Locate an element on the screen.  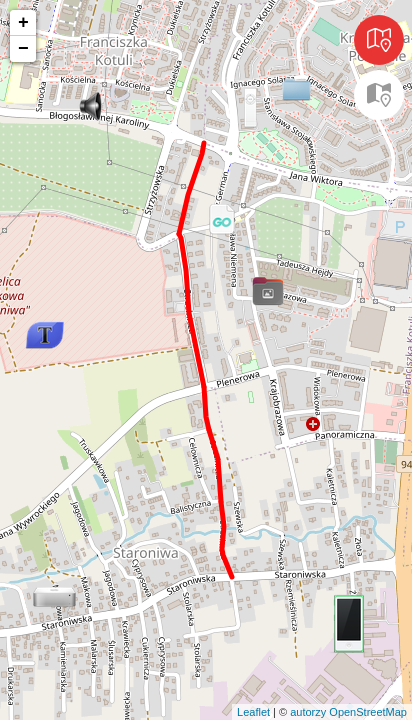
open your pictures folder is located at coordinates (268, 291).